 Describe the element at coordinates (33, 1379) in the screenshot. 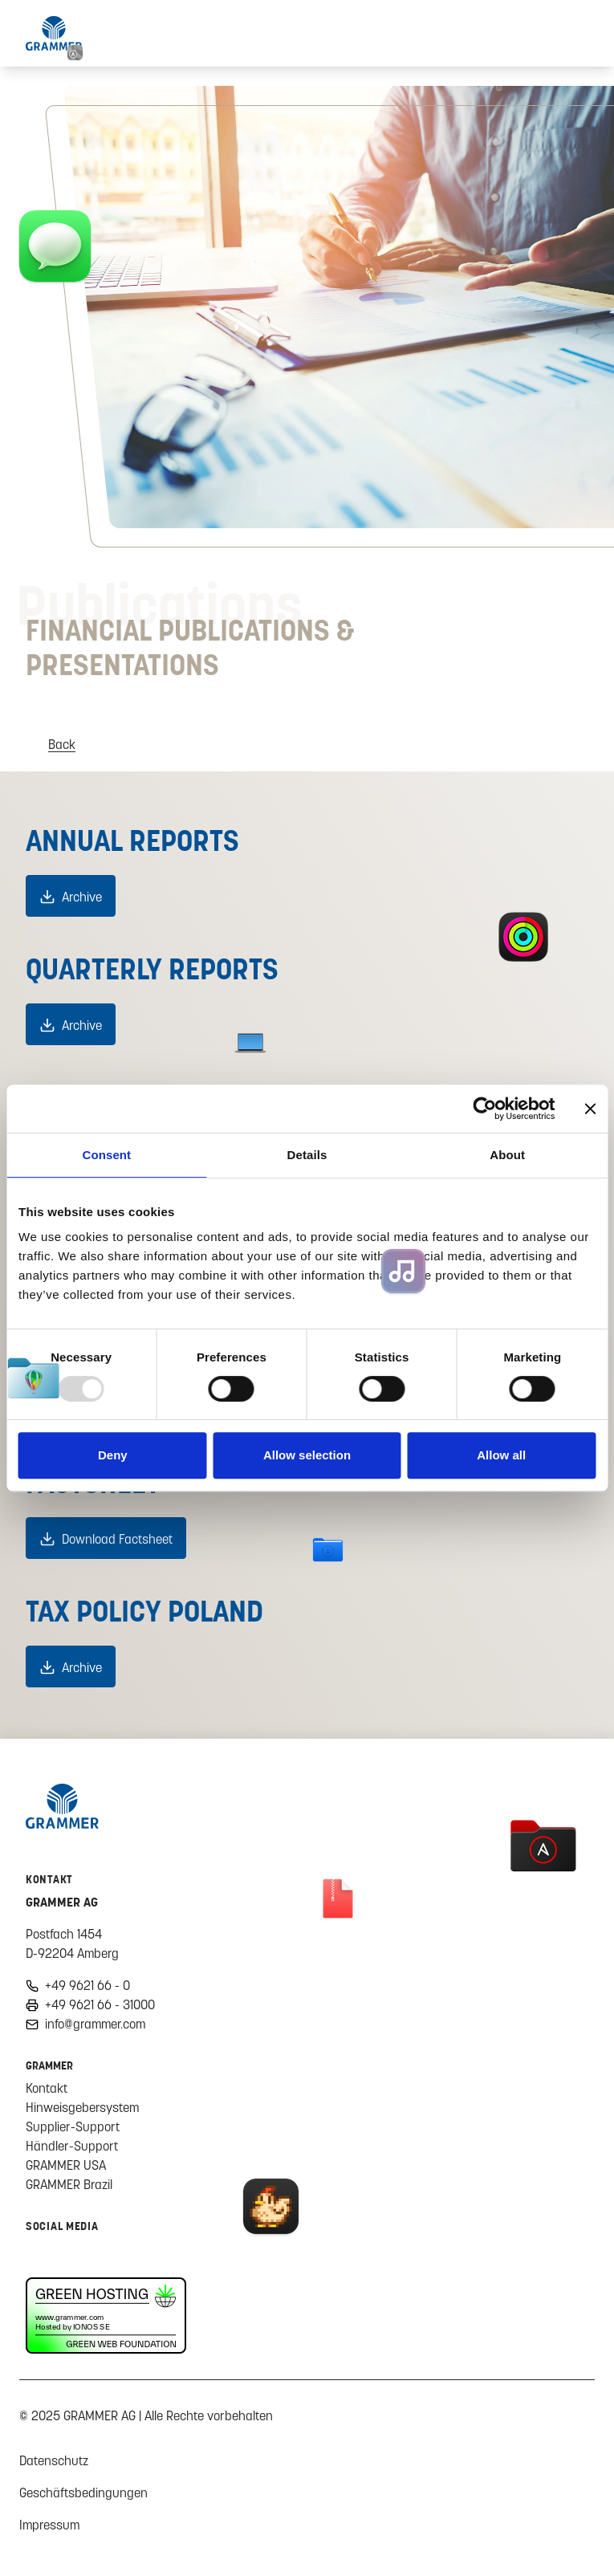

I see `open folder containing CorelDRAW files` at that location.